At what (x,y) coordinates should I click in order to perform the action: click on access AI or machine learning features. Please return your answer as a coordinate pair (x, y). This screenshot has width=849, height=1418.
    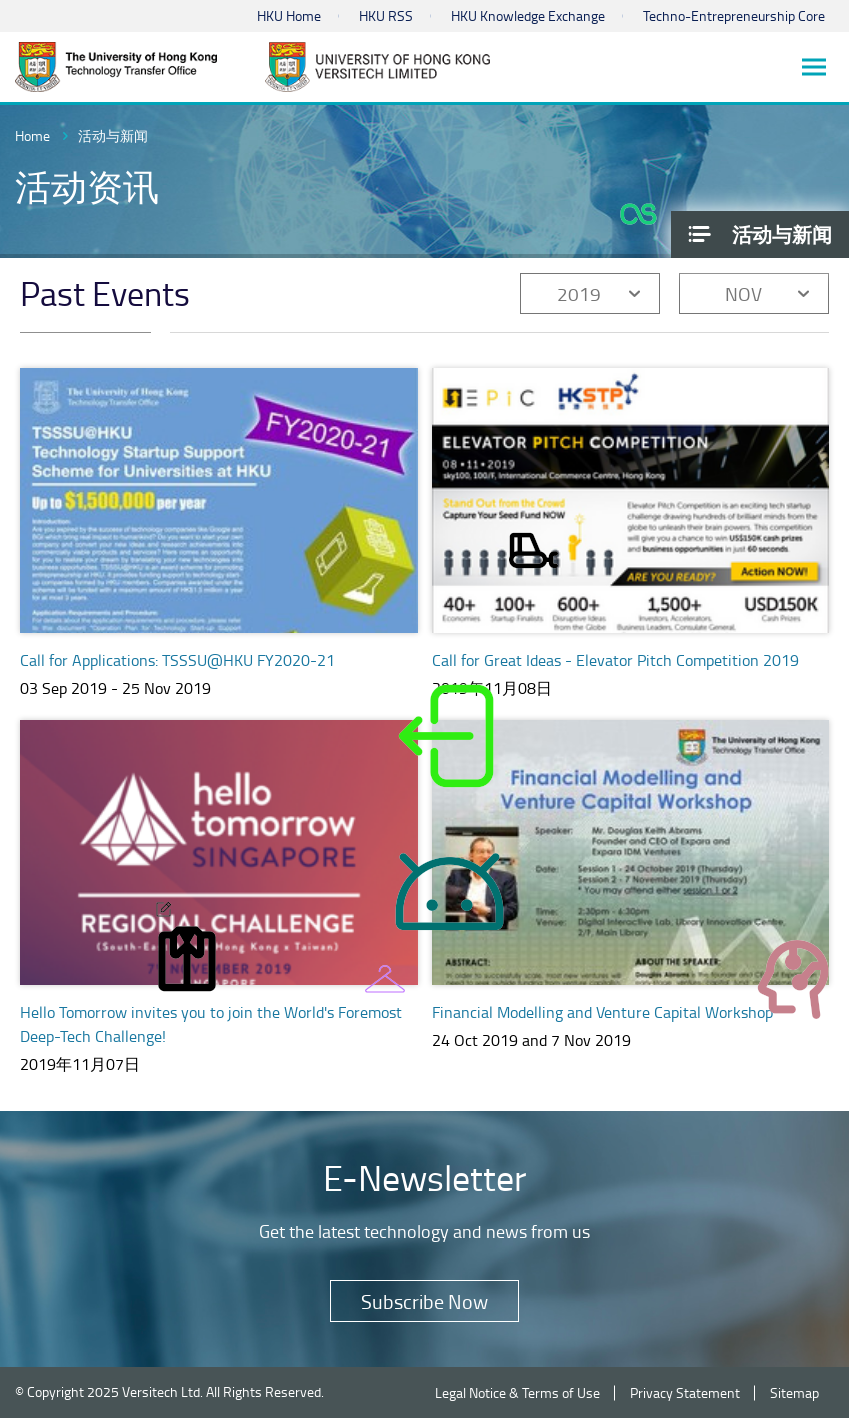
    Looking at the image, I should click on (794, 979).